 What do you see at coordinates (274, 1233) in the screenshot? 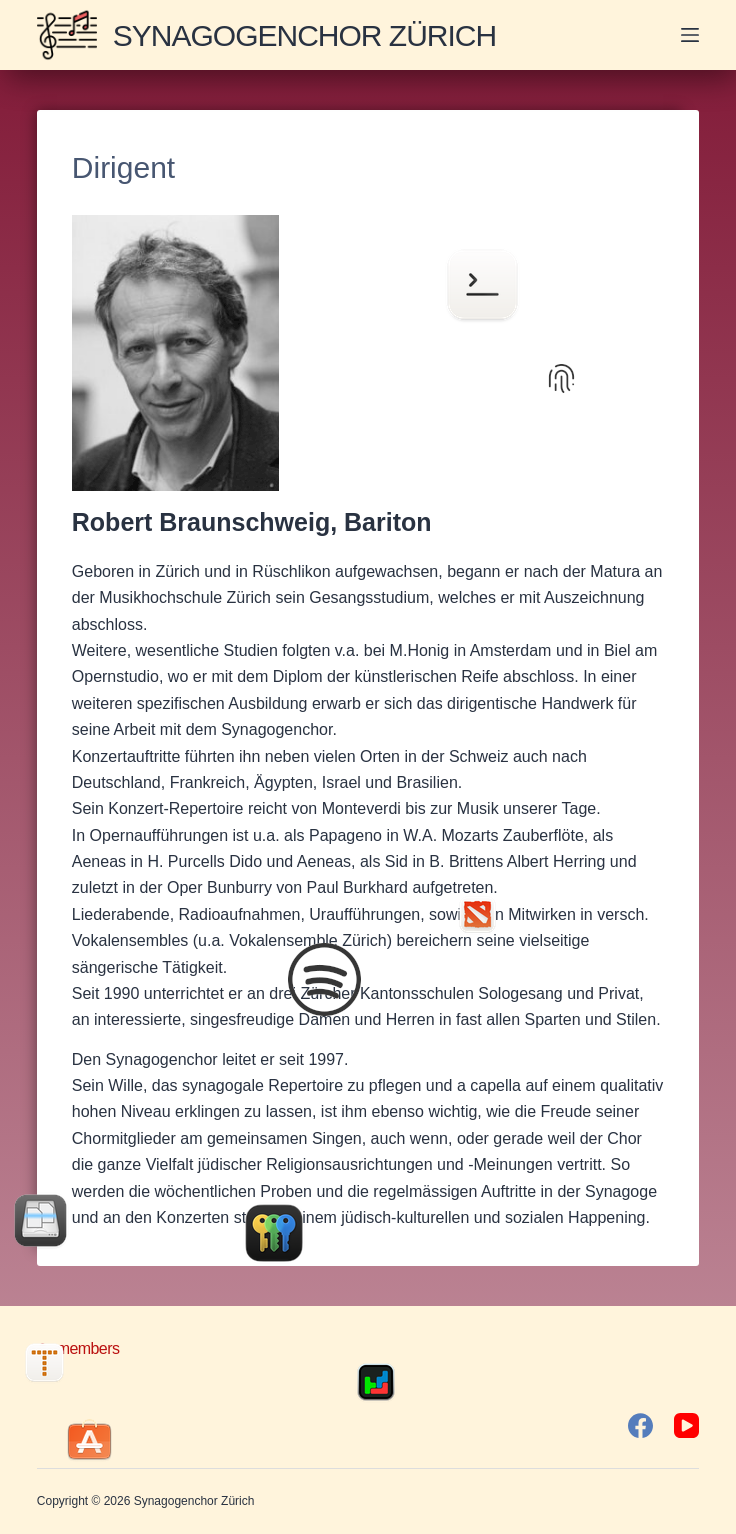
I see `open the passwords app` at bounding box center [274, 1233].